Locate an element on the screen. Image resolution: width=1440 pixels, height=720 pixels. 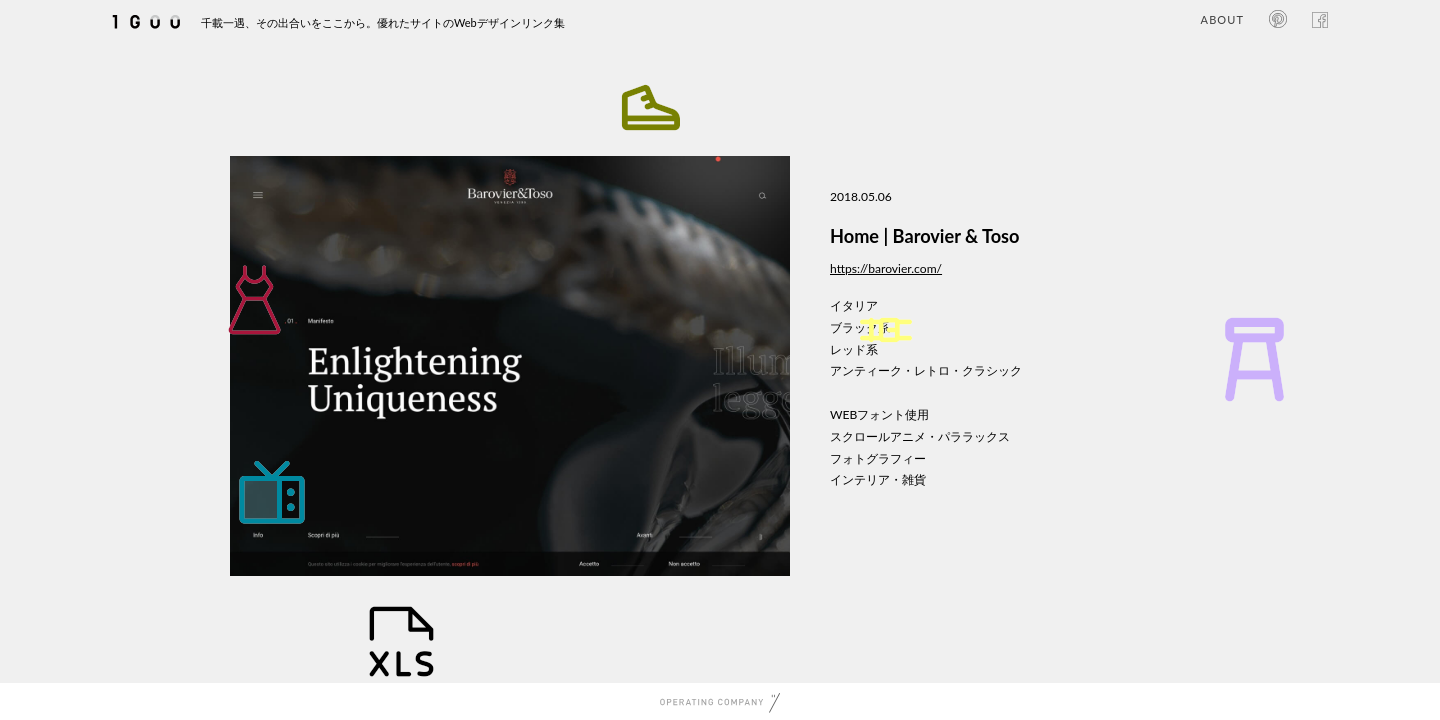
adjust clothing or accessory settings is located at coordinates (886, 330).